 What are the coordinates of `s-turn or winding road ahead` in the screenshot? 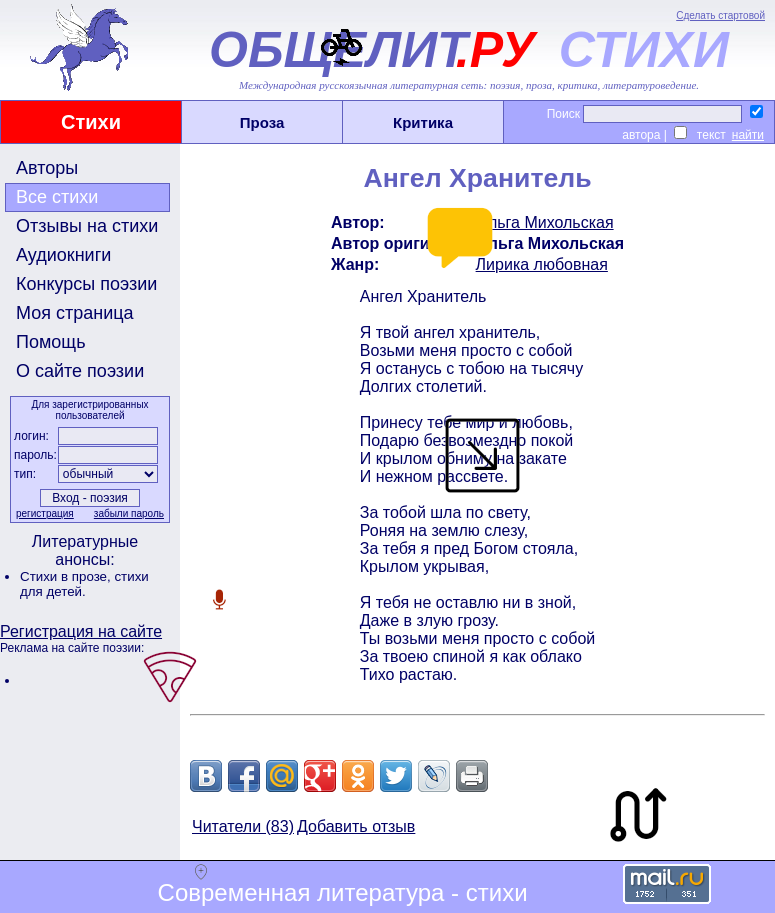 It's located at (637, 815).